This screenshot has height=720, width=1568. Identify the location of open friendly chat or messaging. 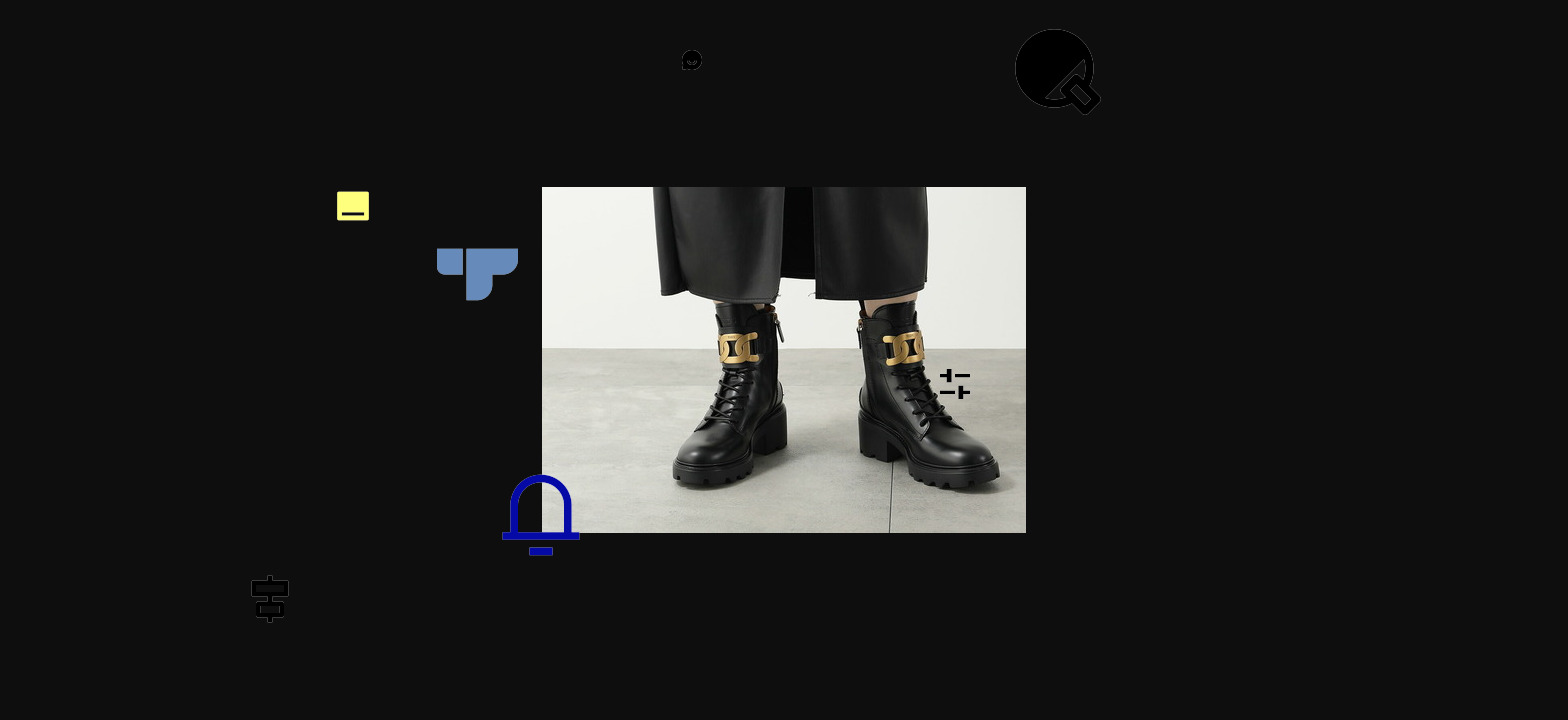
(692, 60).